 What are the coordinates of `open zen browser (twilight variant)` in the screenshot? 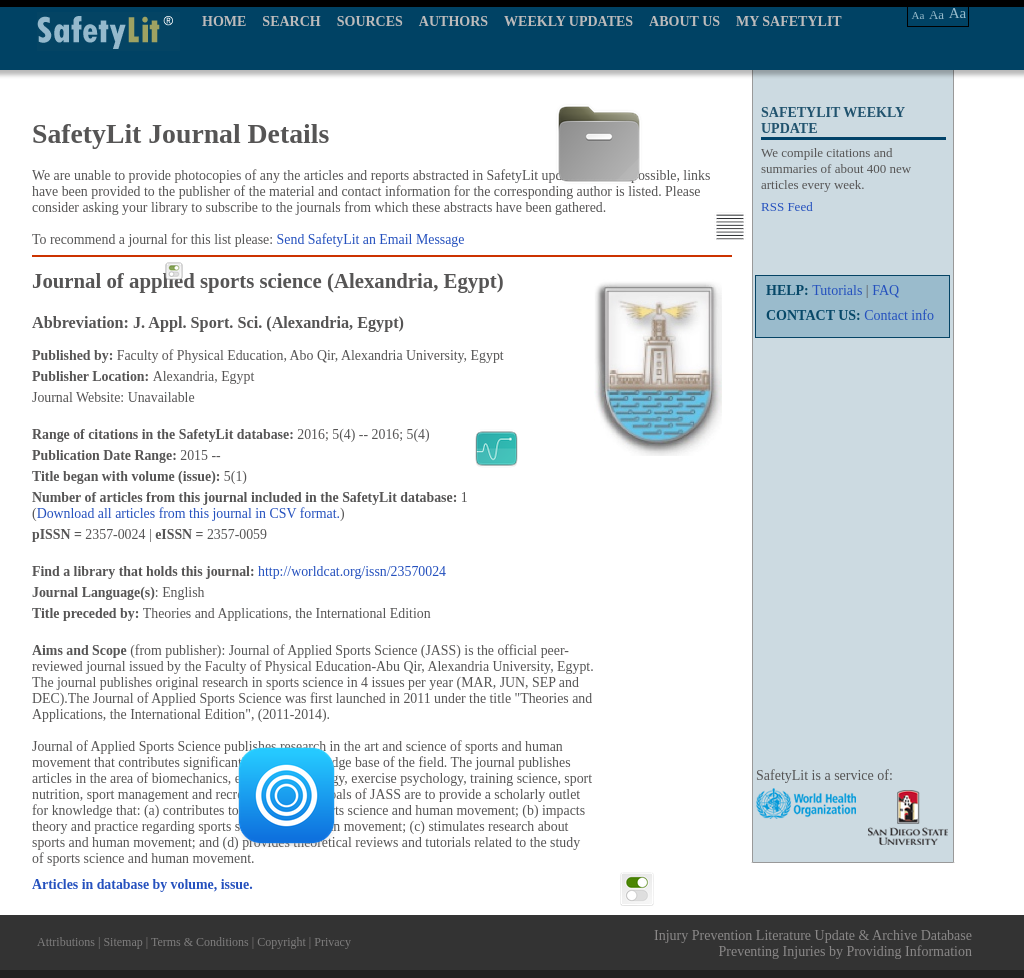 It's located at (286, 795).